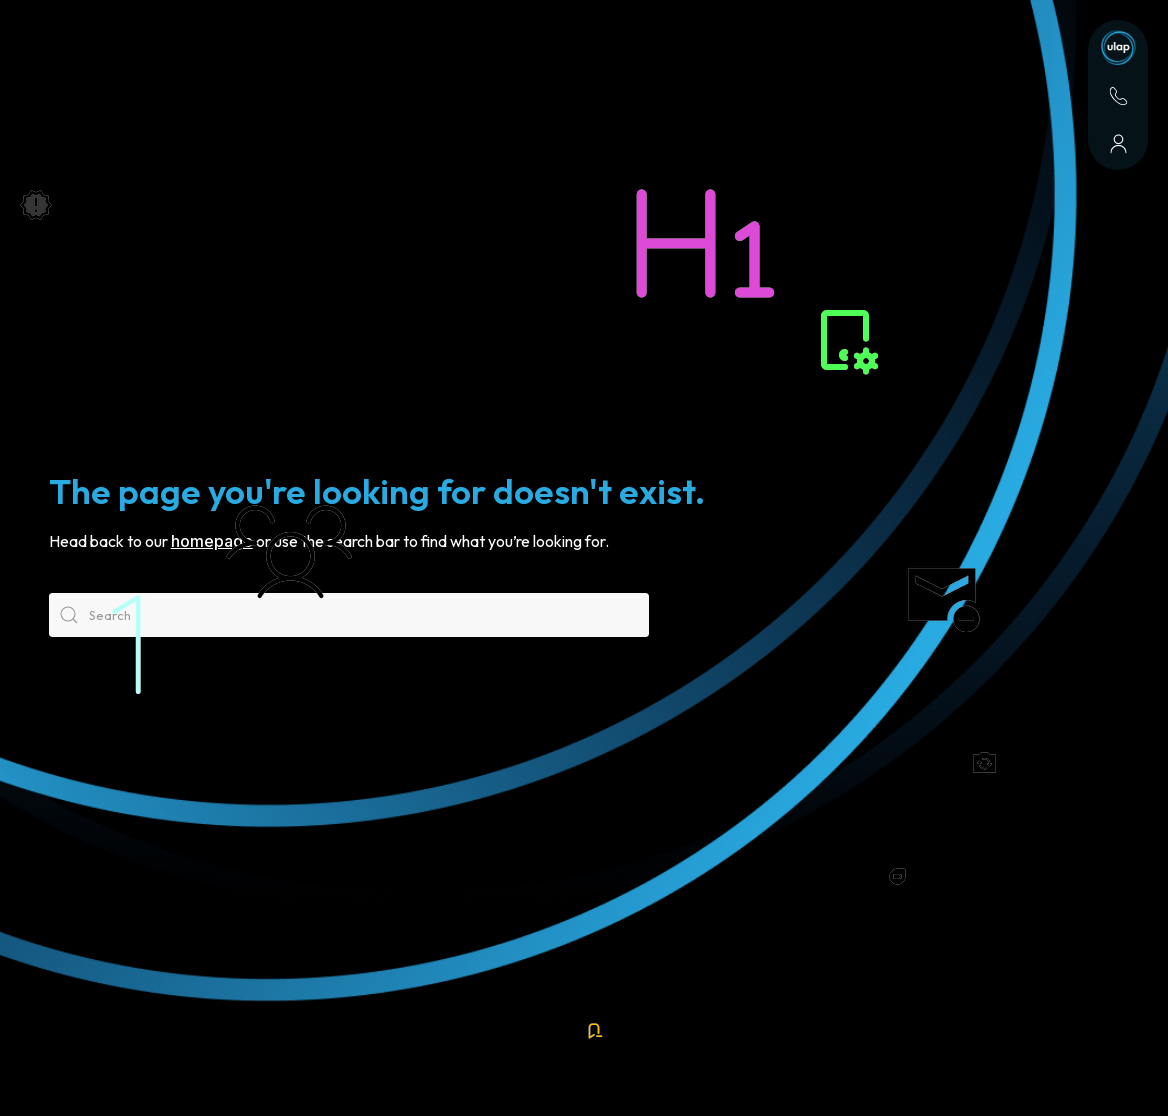 The height and width of the screenshot is (1116, 1168). Describe the element at coordinates (984, 762) in the screenshot. I see `switch between front and rear camera` at that location.